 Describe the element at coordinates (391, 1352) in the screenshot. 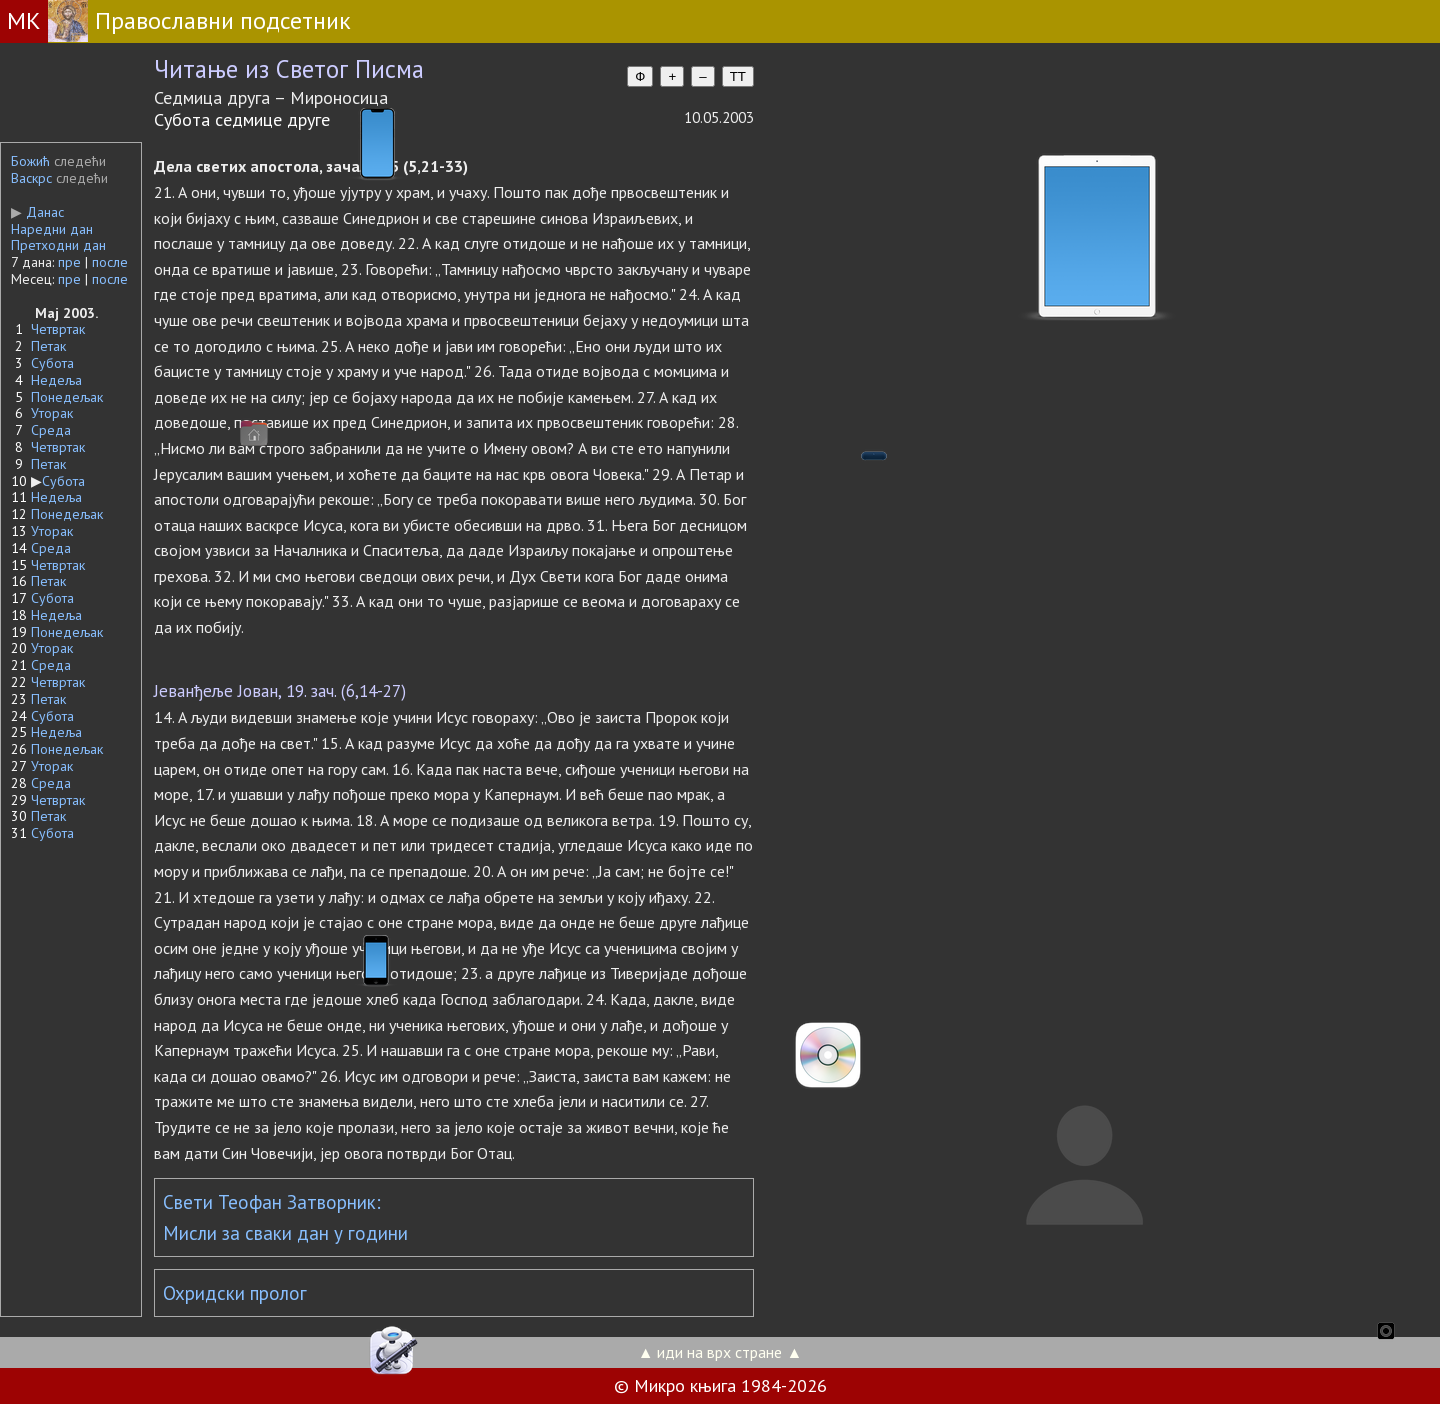

I see `open Automator to create automated workflows` at that location.